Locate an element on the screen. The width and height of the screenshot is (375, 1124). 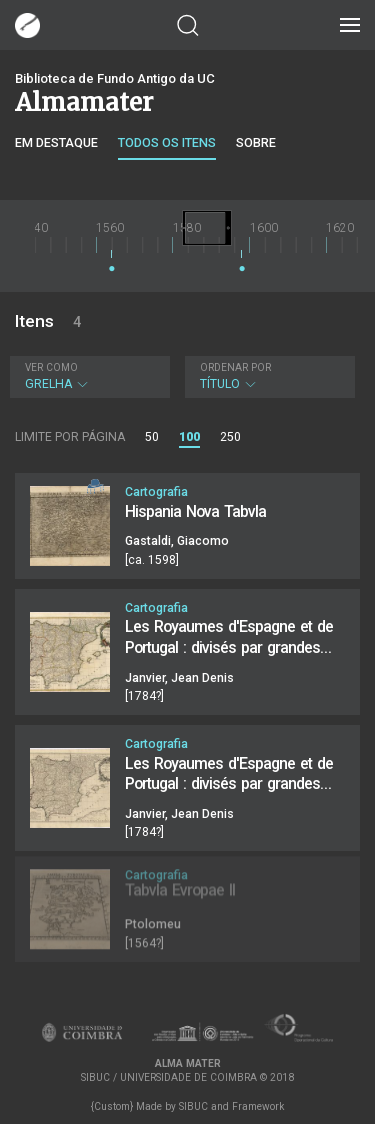
select australian or outback themed character is located at coordinates (95, 486).